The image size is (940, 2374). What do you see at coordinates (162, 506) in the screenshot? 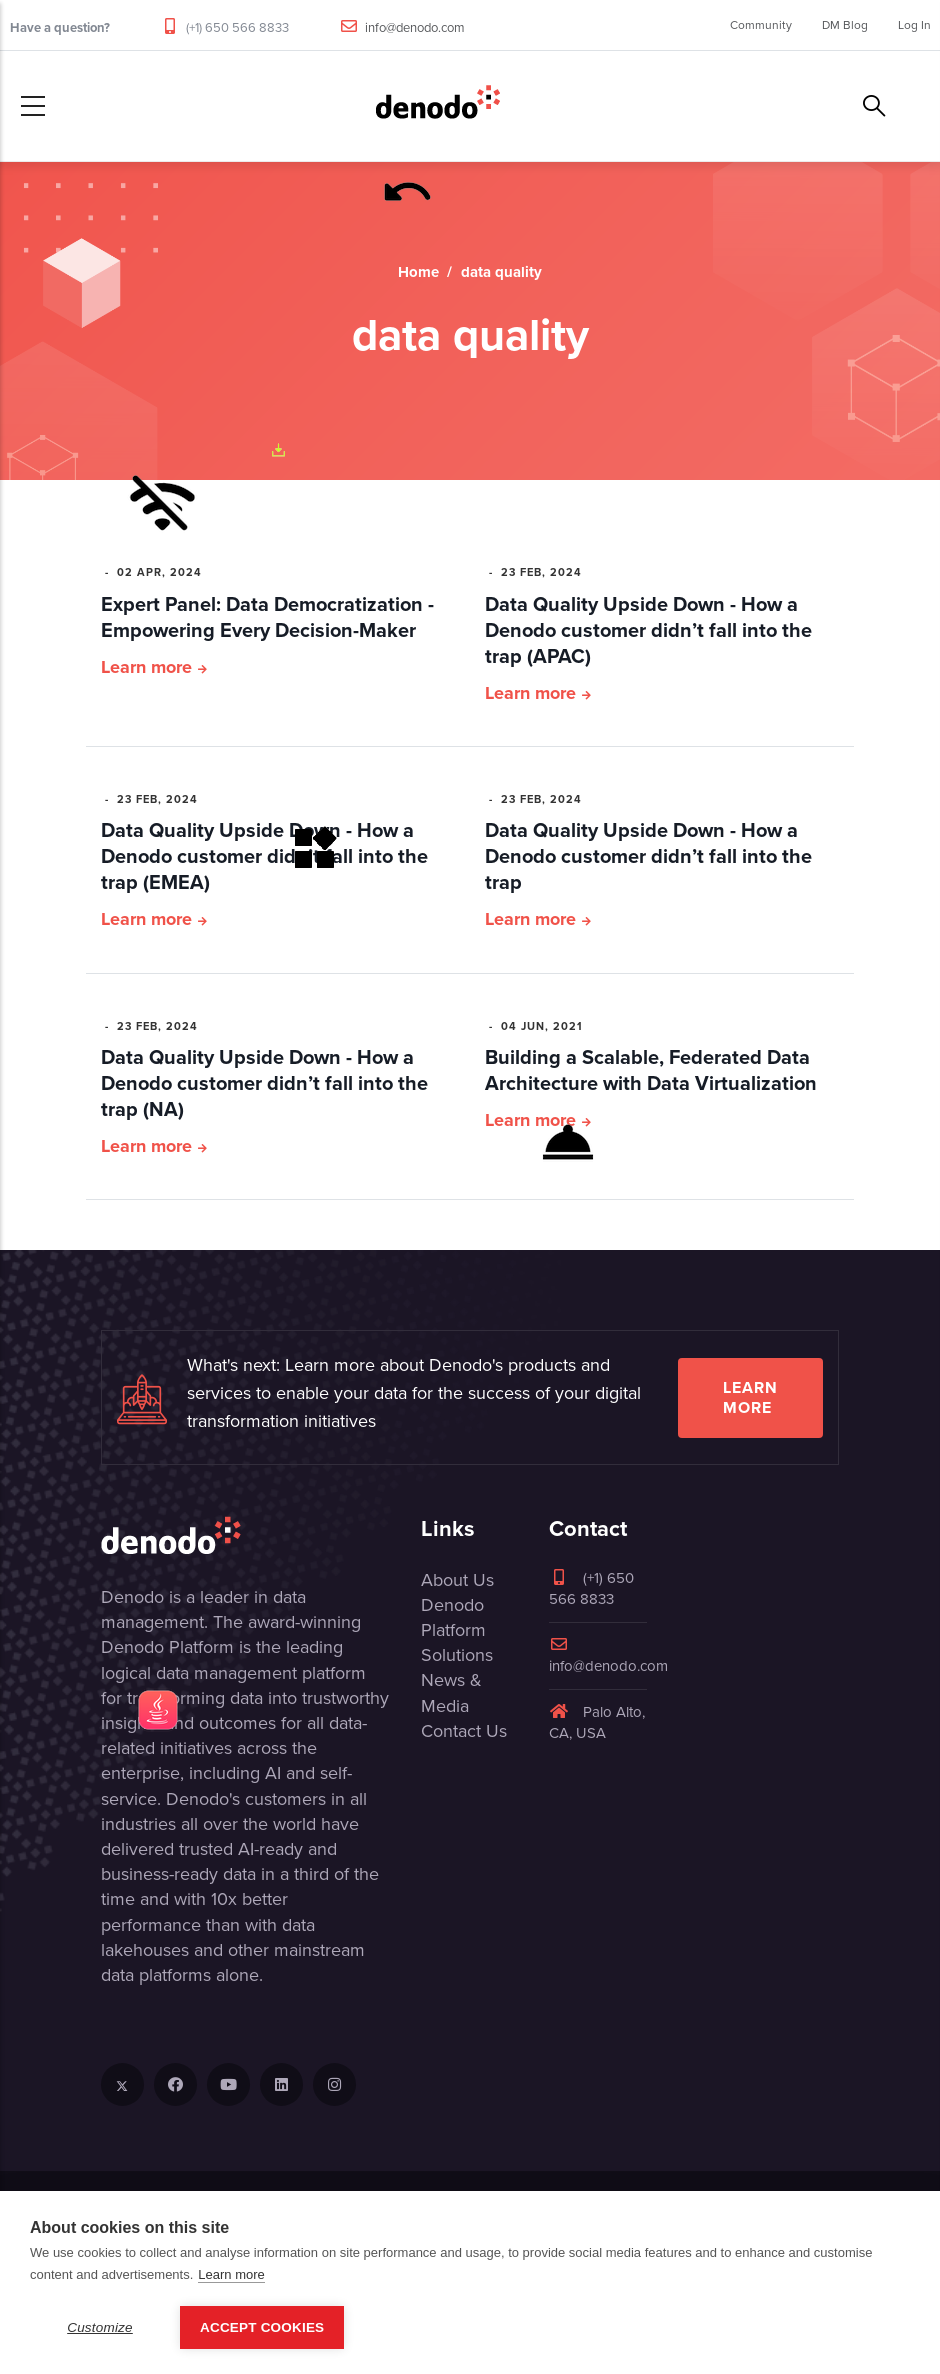
I see `indicates wifi is disabled or unavailable` at bounding box center [162, 506].